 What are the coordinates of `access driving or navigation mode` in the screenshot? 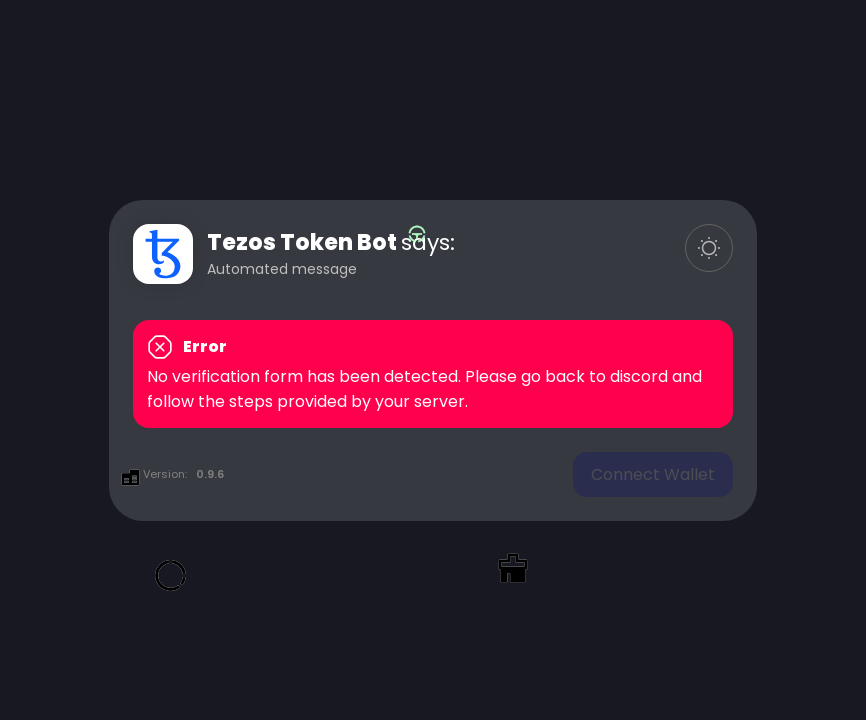 It's located at (417, 234).